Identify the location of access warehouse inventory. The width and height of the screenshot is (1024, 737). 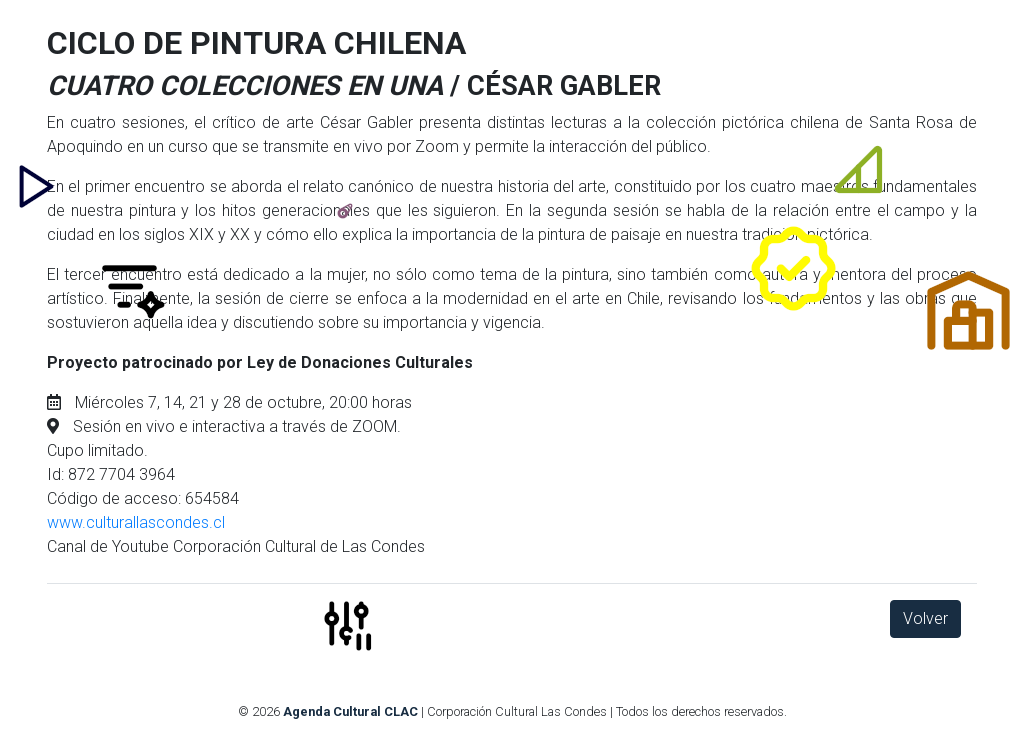
(968, 308).